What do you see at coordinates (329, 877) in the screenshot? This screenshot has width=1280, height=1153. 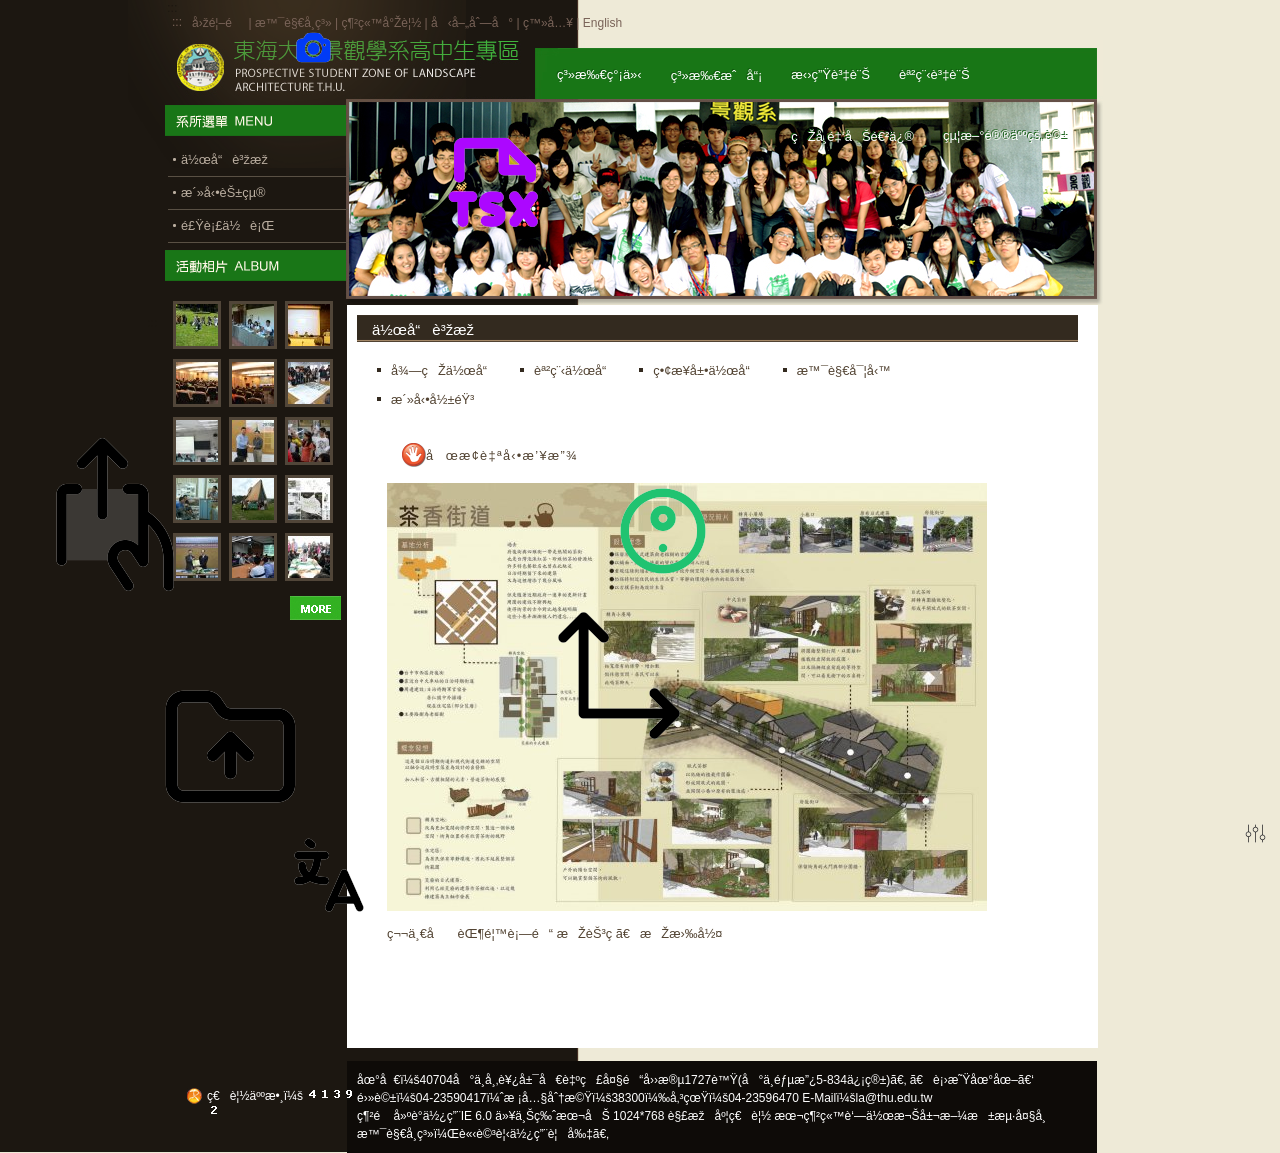 I see `change language settings` at bounding box center [329, 877].